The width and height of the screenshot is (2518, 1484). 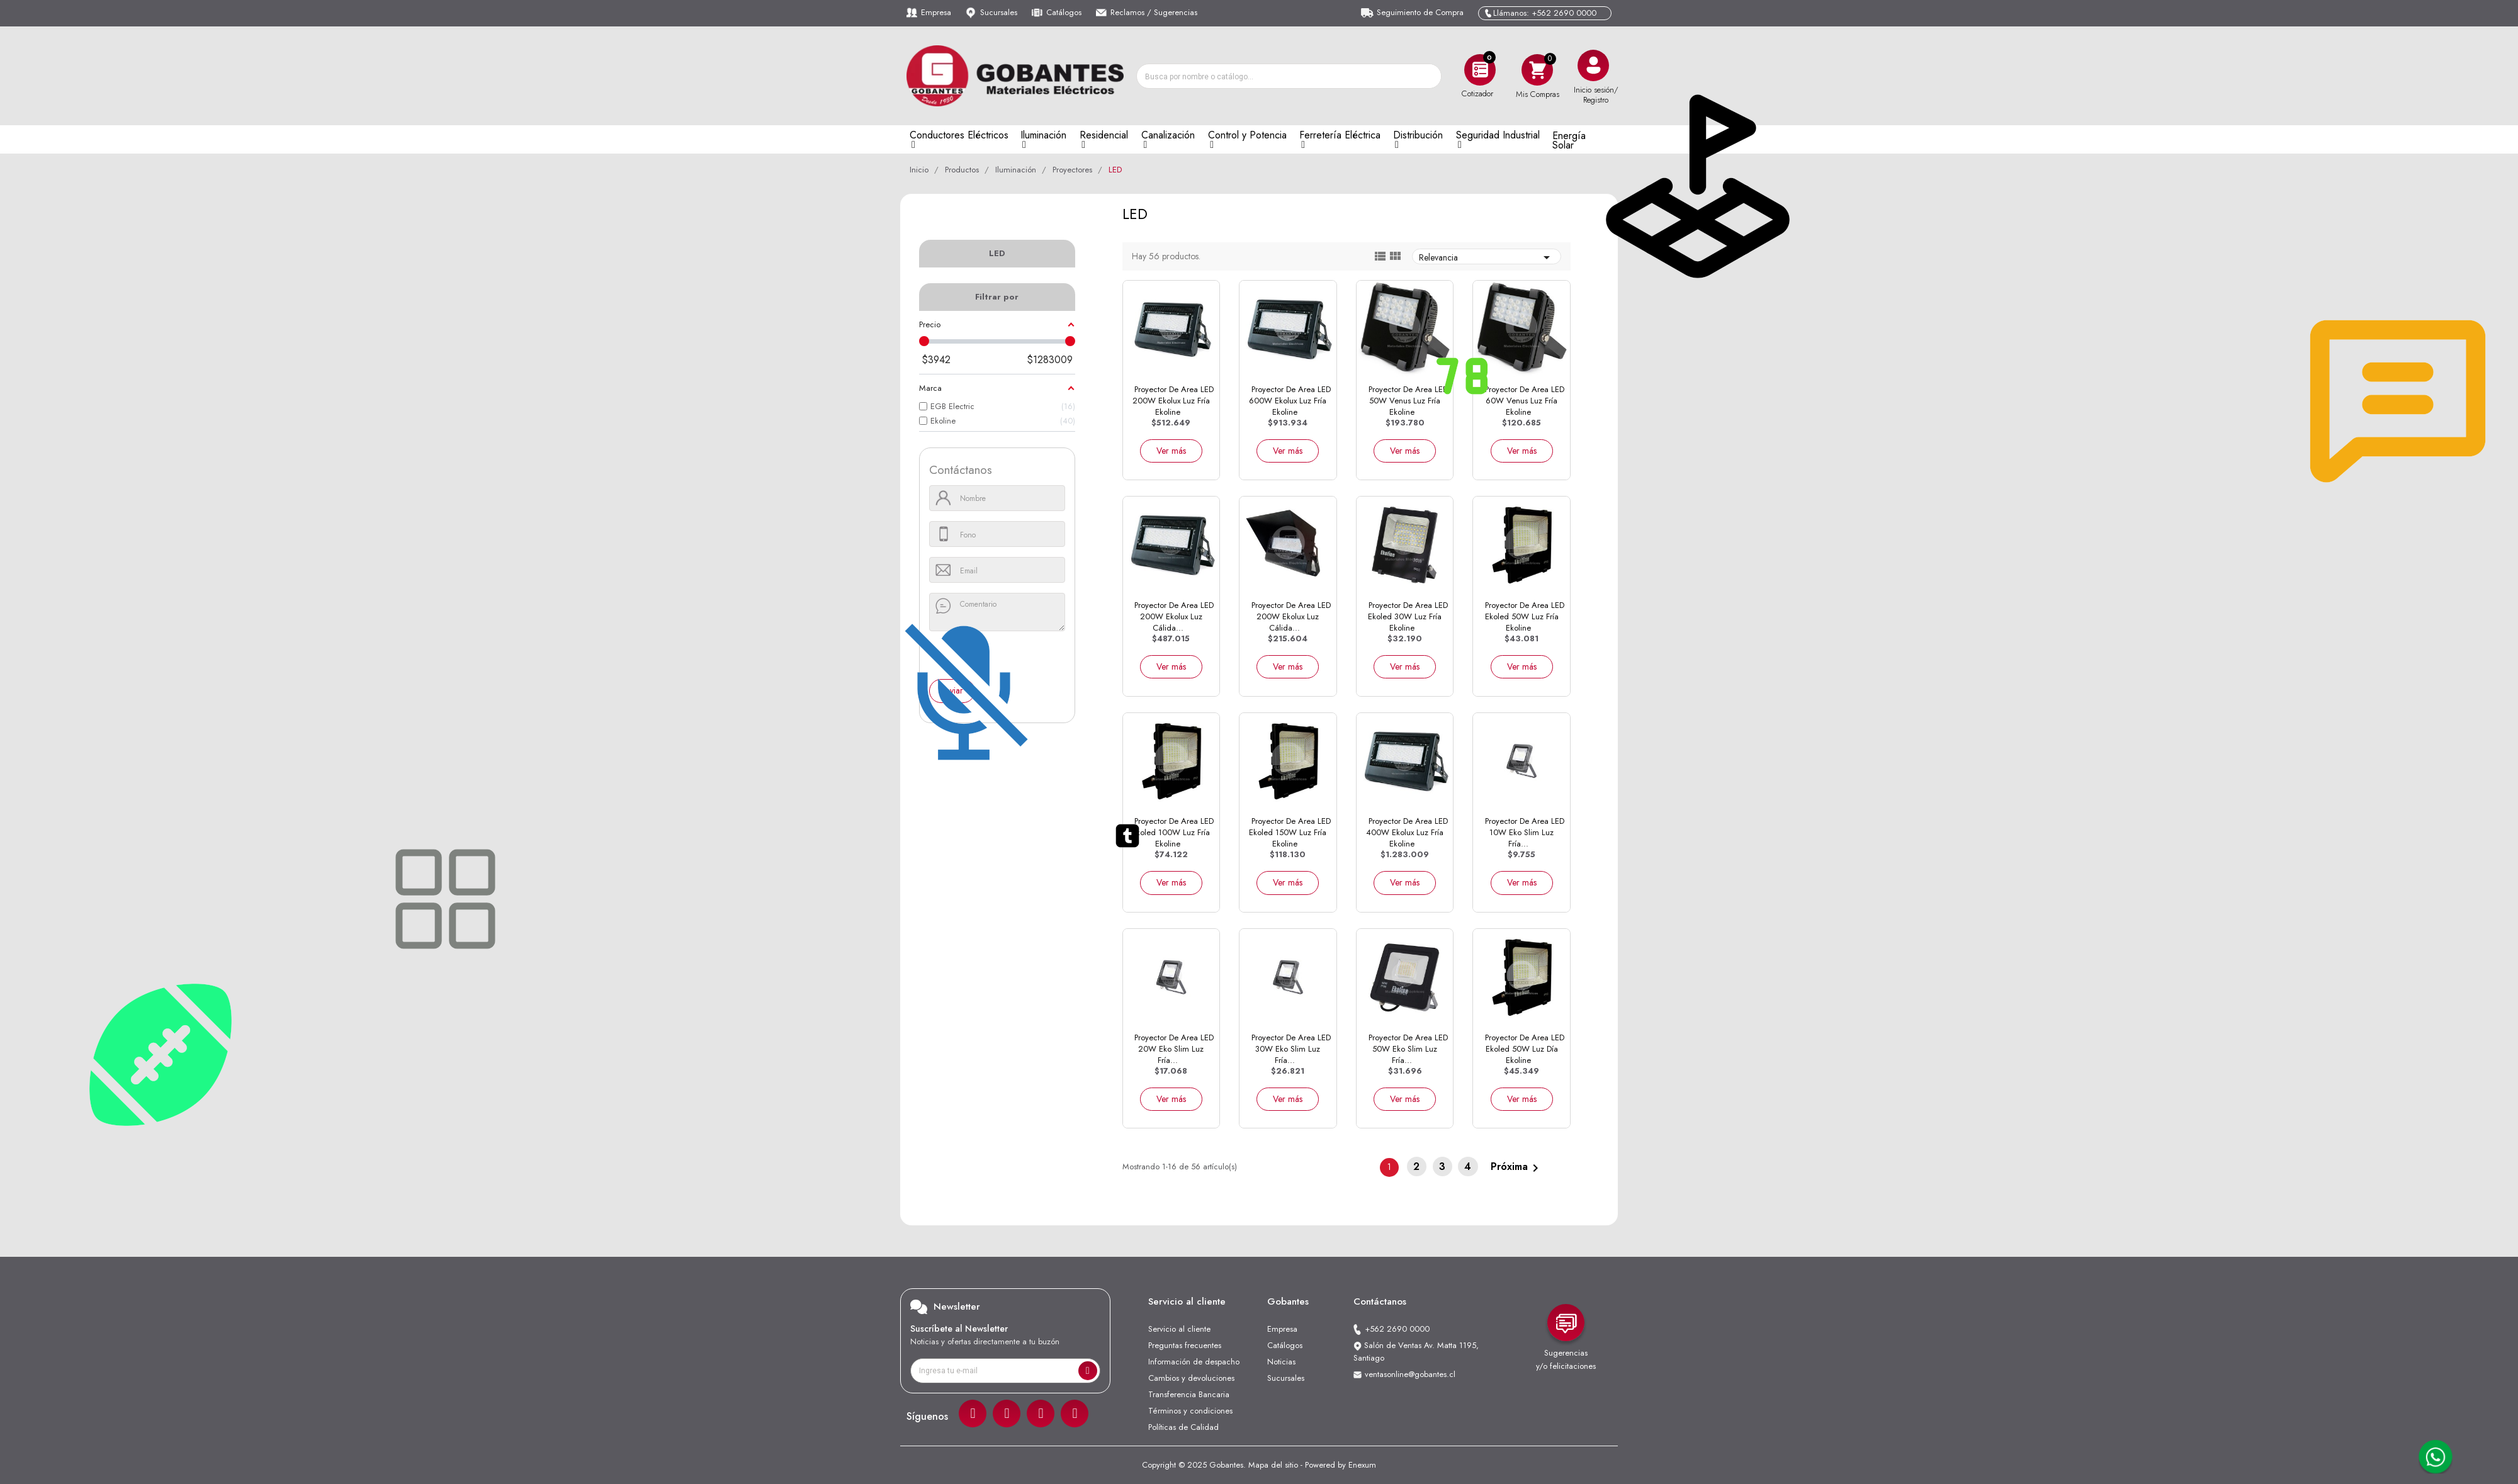 I want to click on open the tumblr app, so click(x=1127, y=836).